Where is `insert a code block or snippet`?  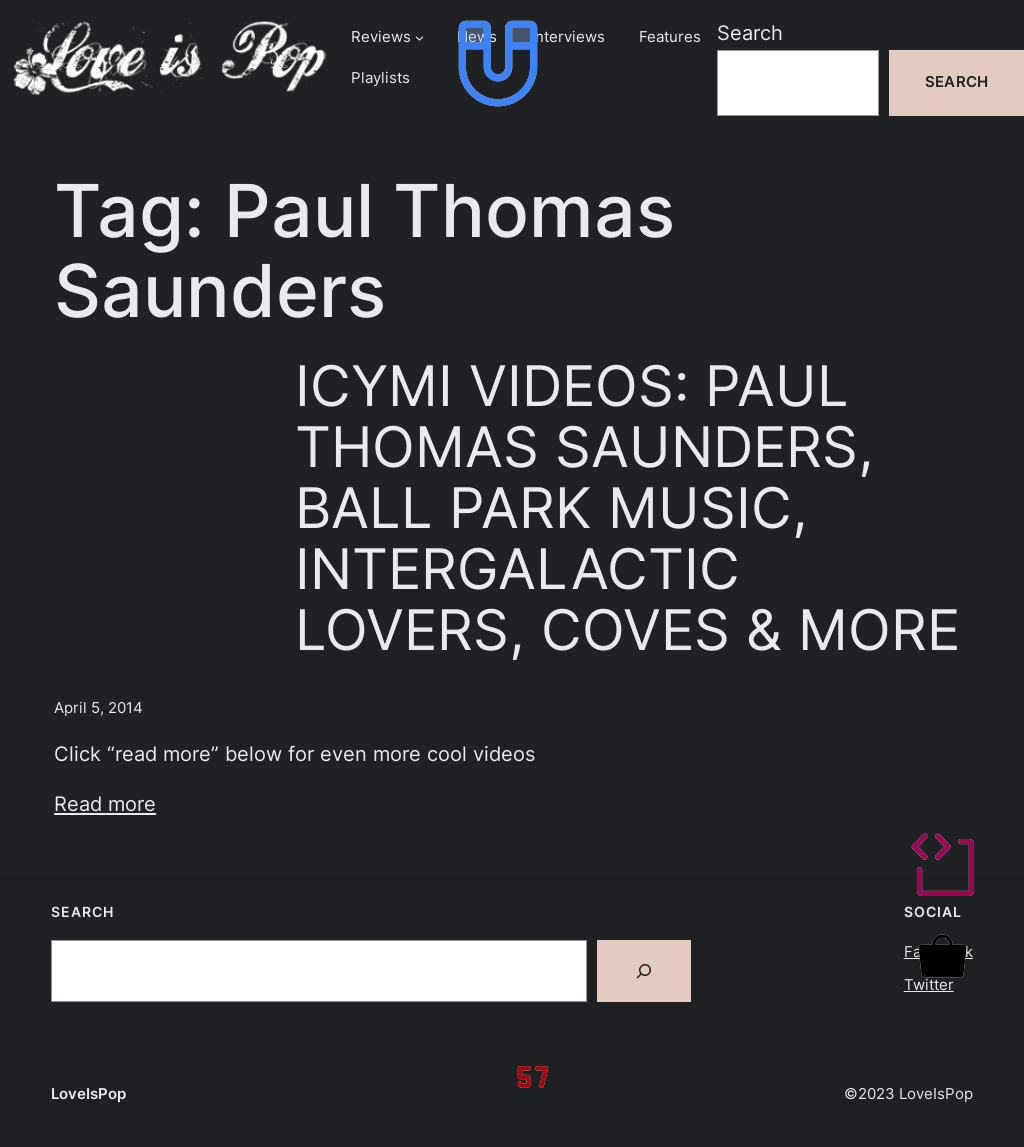
insert a code block or snippet is located at coordinates (945, 867).